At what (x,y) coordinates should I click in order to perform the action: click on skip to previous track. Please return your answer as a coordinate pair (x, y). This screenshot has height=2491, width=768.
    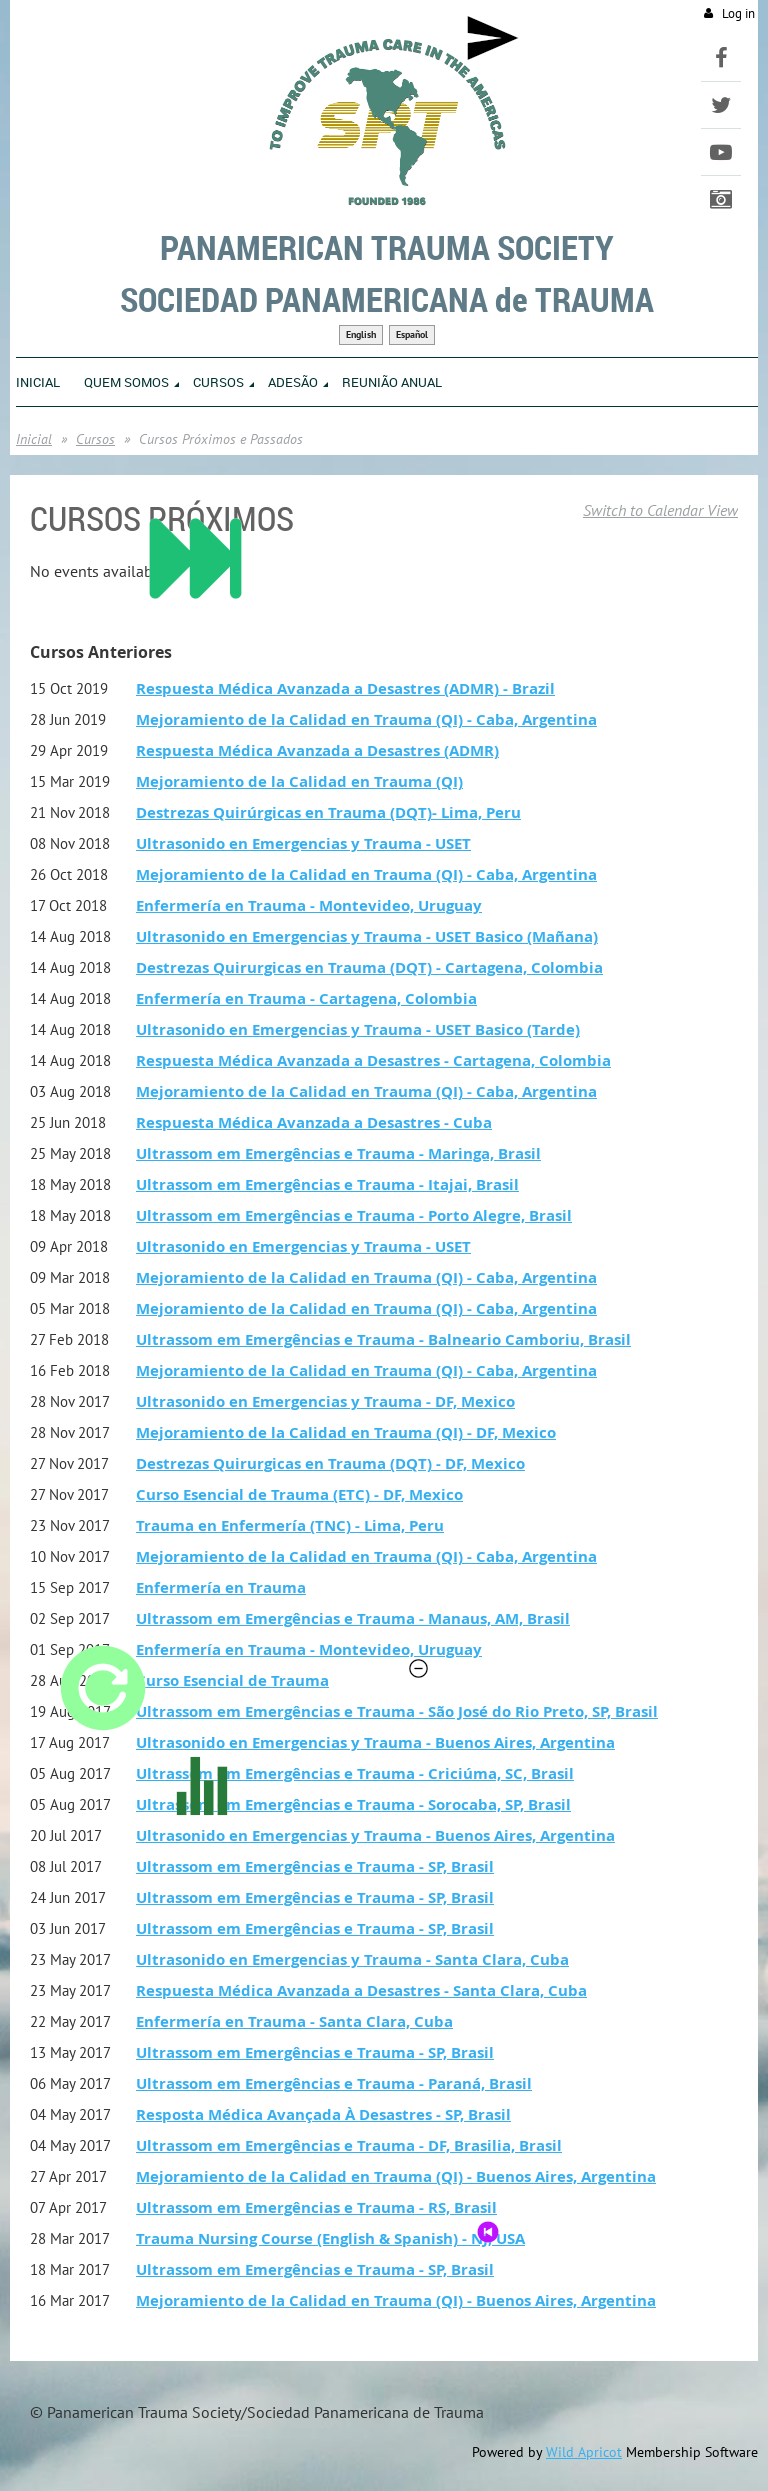
    Looking at the image, I should click on (488, 2232).